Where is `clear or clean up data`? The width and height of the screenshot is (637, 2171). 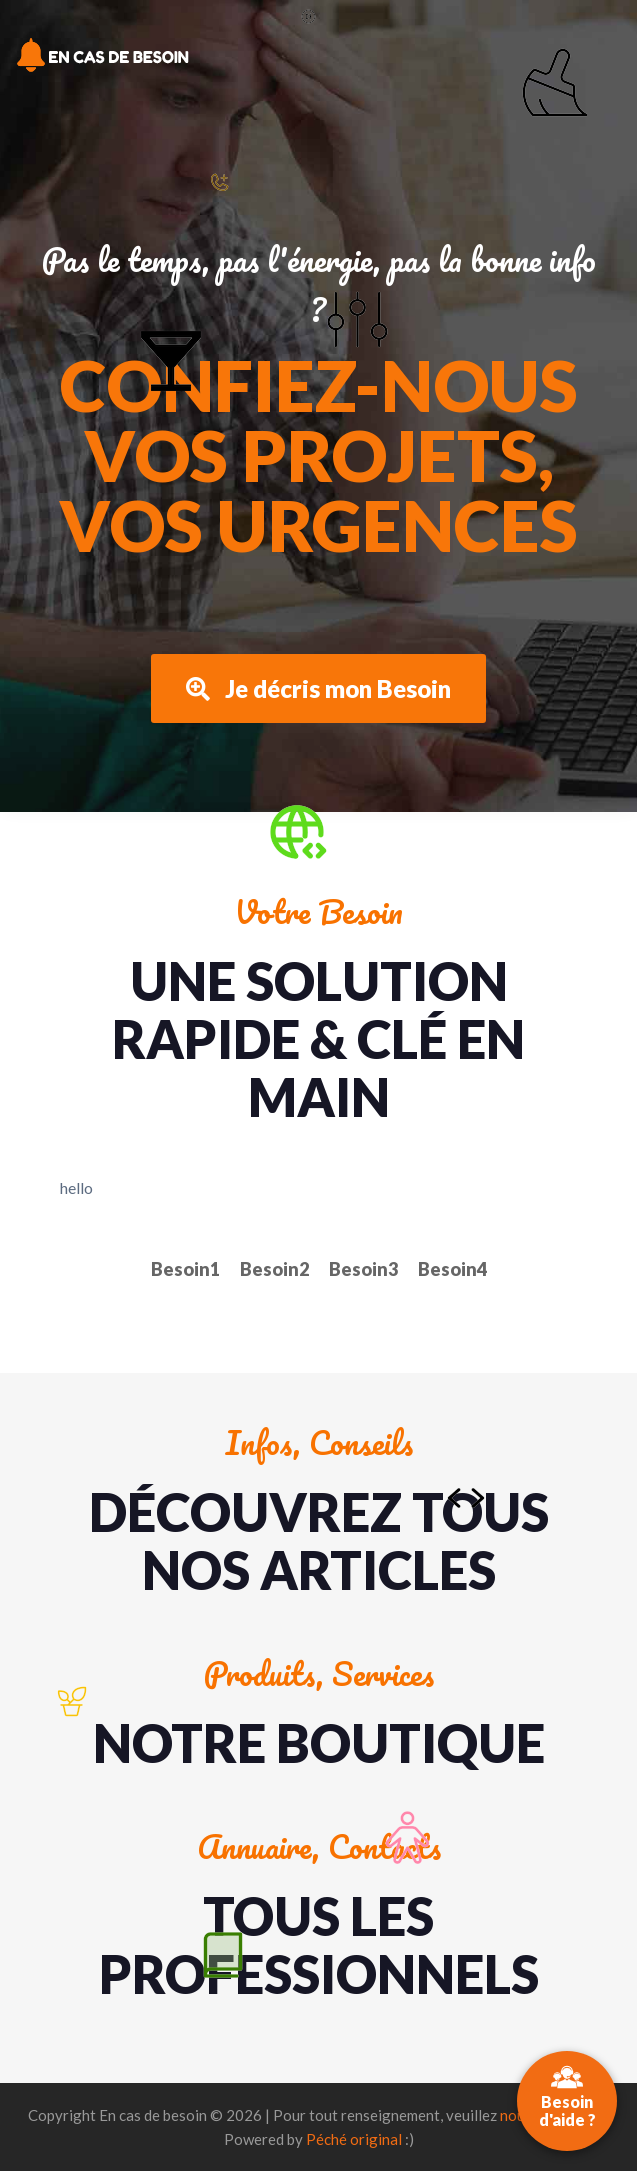
clear or clean up data is located at coordinates (554, 85).